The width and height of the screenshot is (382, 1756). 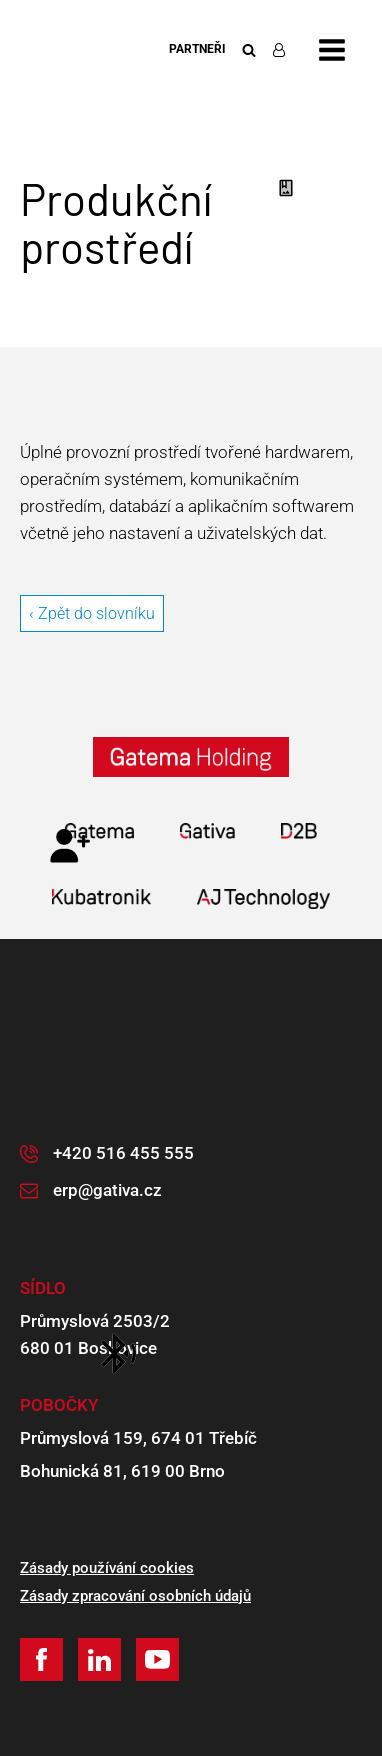 What do you see at coordinates (118, 1353) in the screenshot?
I see `bluetooth audio is currently active` at bounding box center [118, 1353].